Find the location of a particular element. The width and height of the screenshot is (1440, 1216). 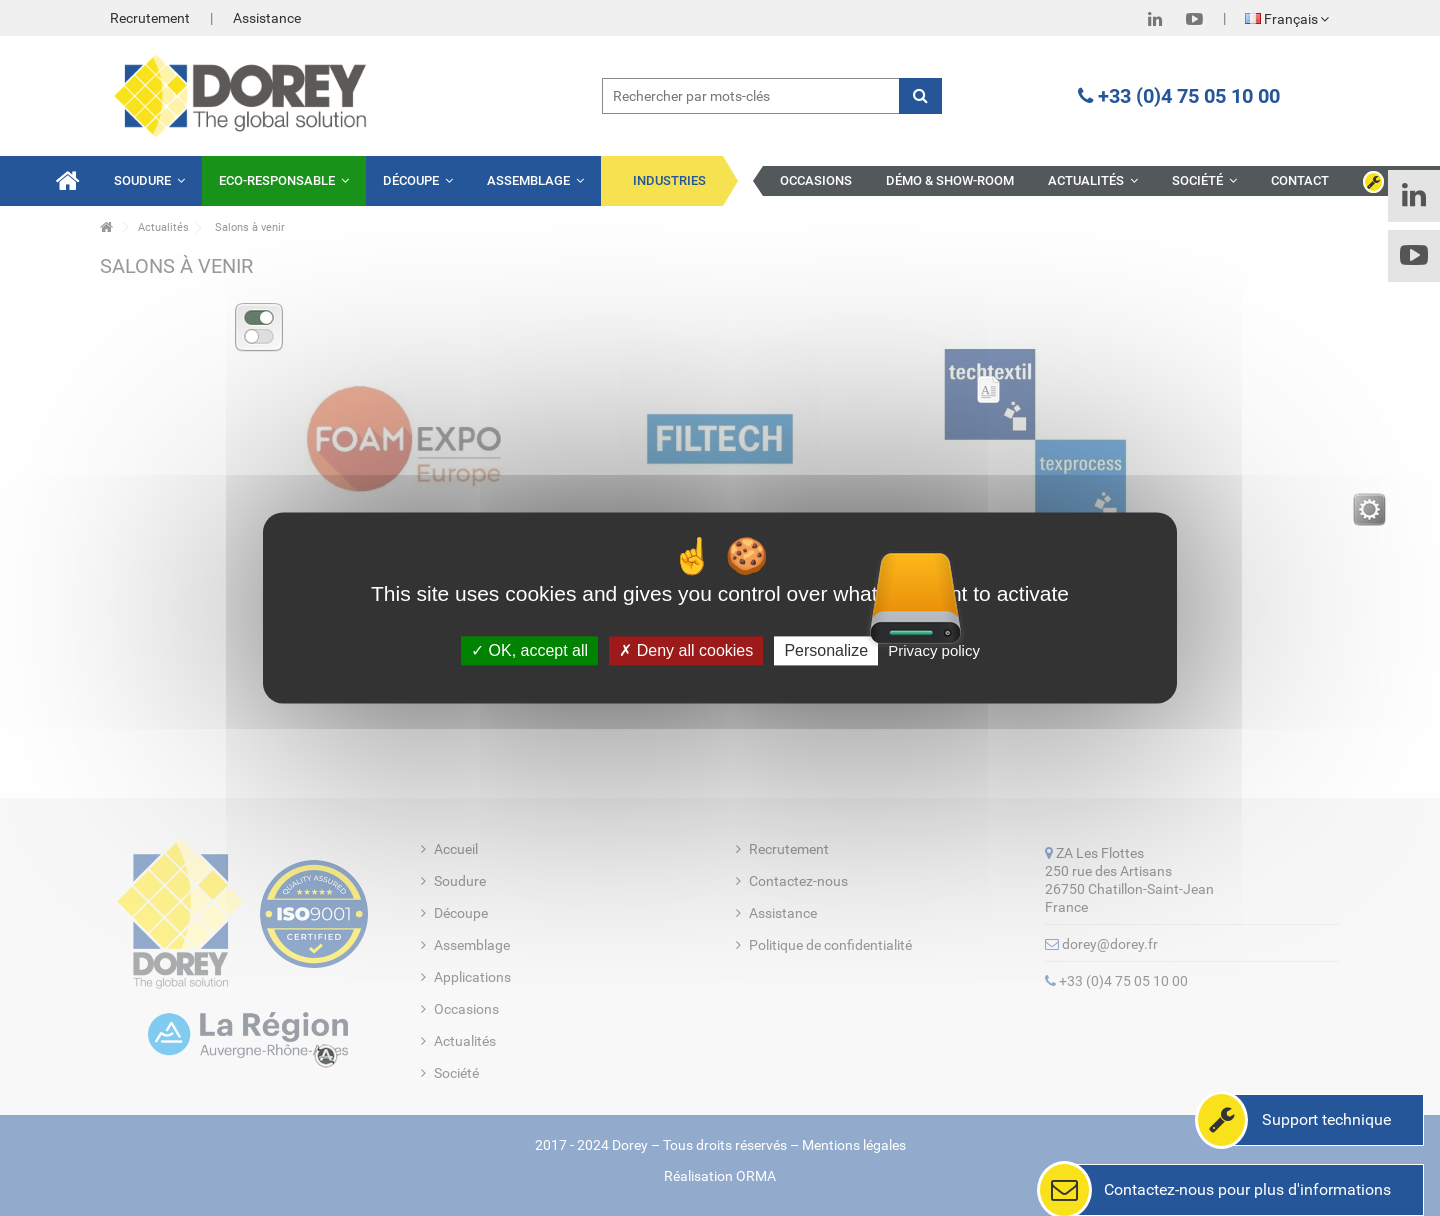

external USB hard drive connected is located at coordinates (915, 598).